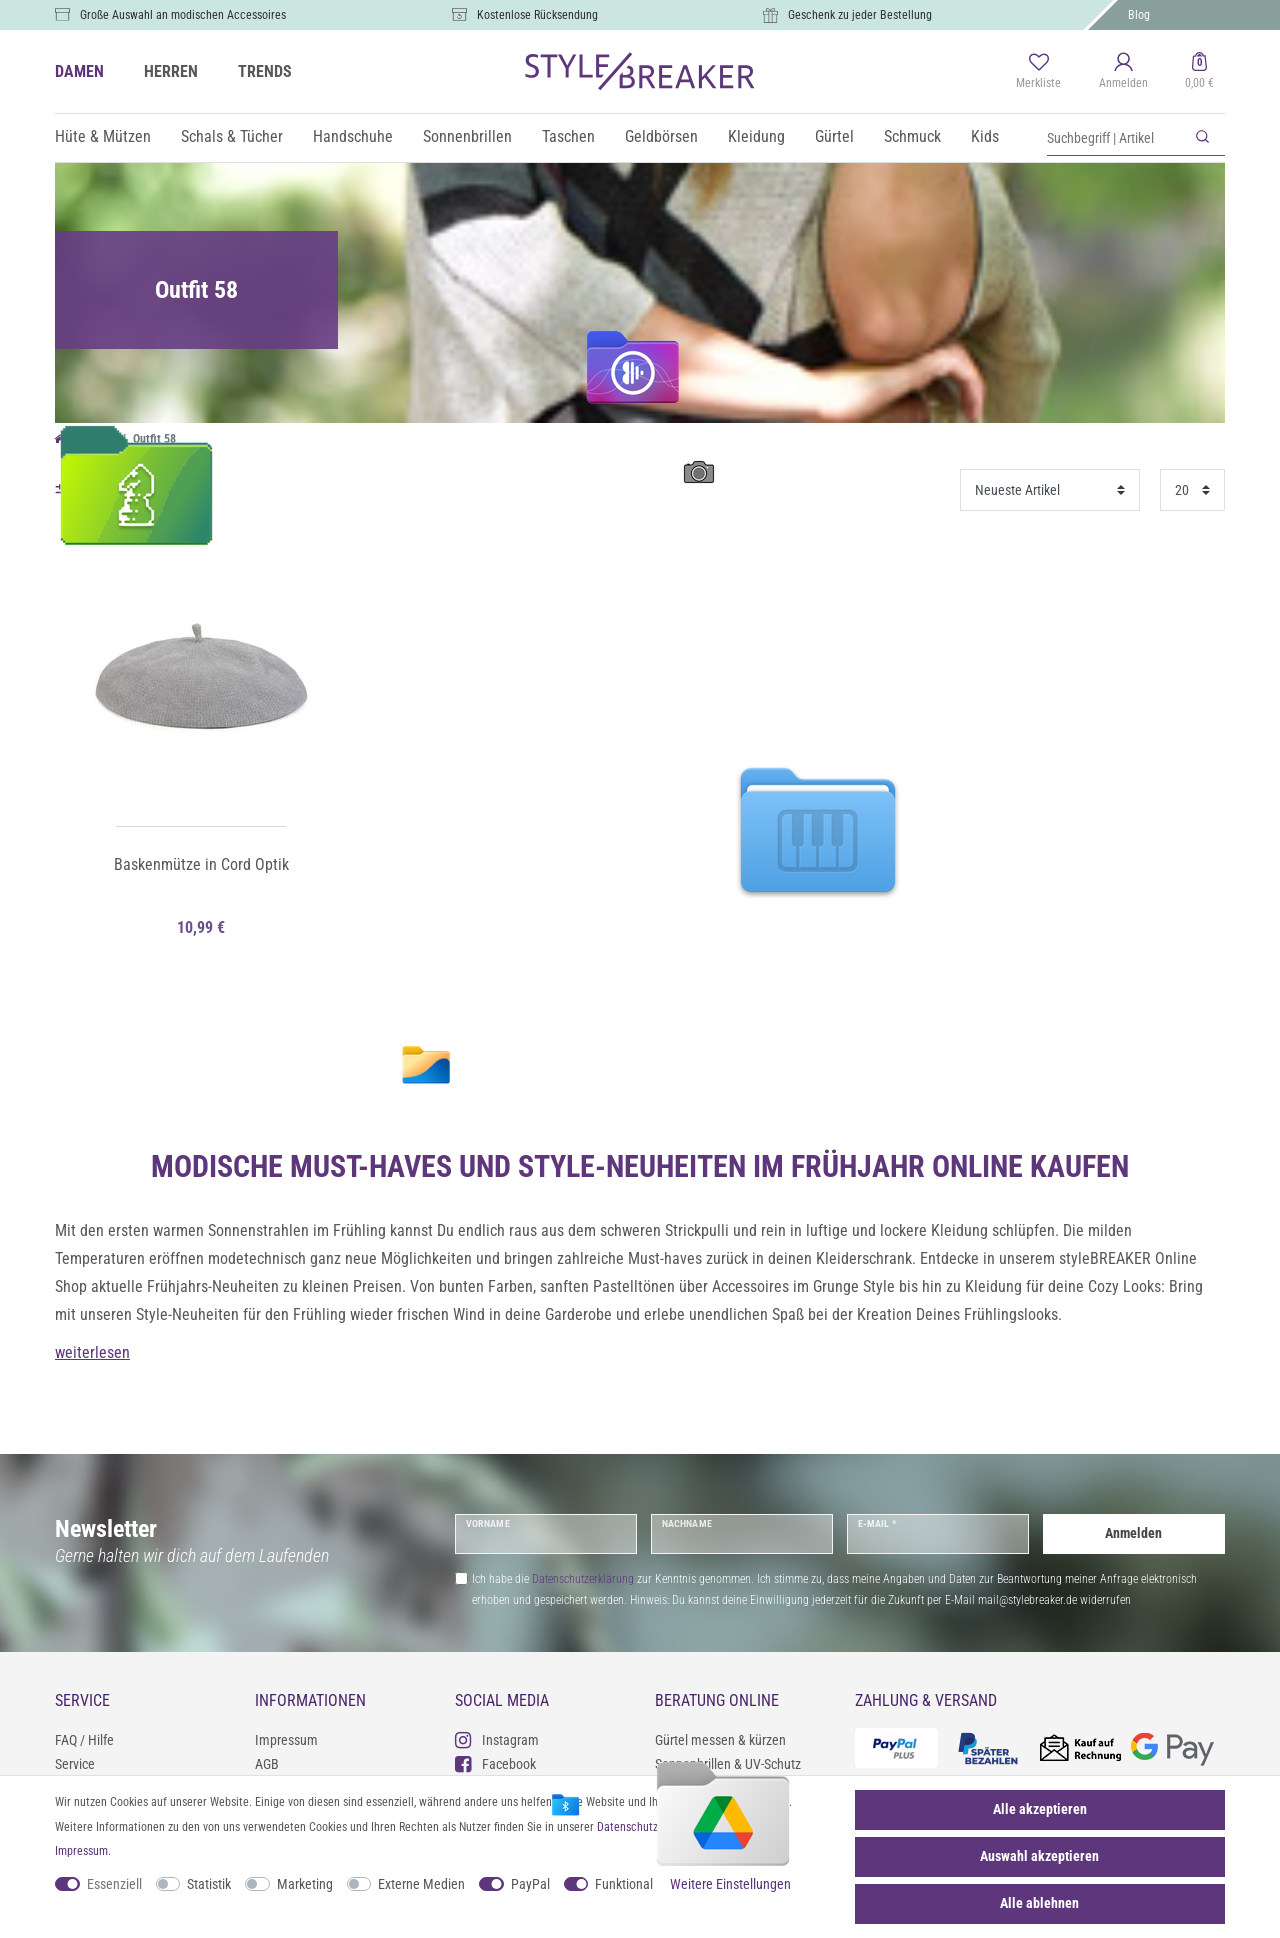 The width and height of the screenshot is (1280, 1938). Describe the element at coordinates (632, 369) in the screenshot. I see `open folder containing Anghami music files` at that location.